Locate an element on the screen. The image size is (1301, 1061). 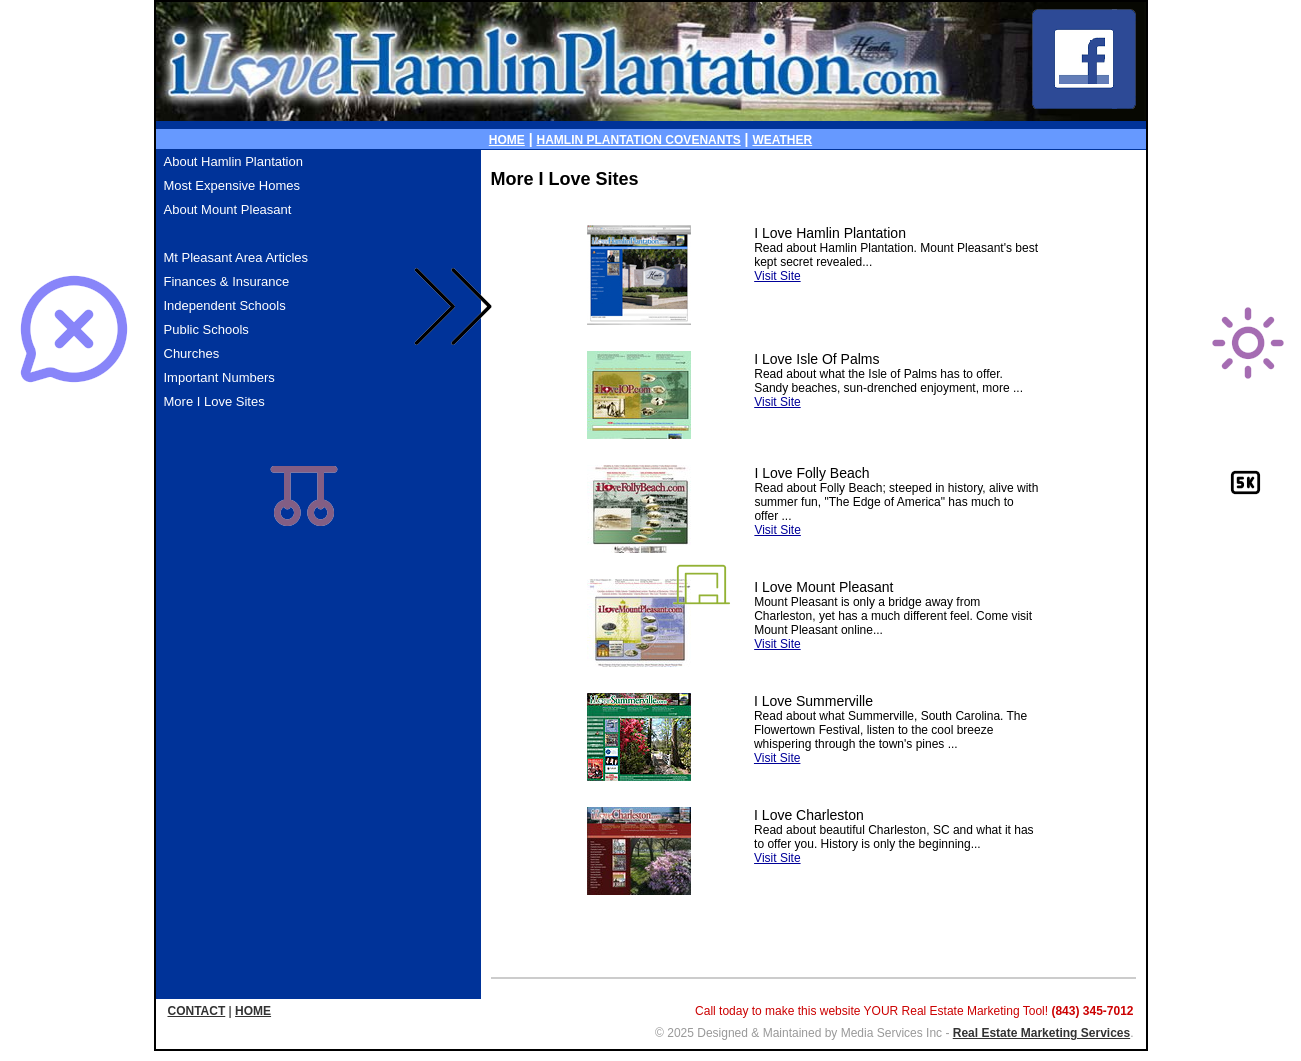
delete a message or conversation is located at coordinates (74, 329).